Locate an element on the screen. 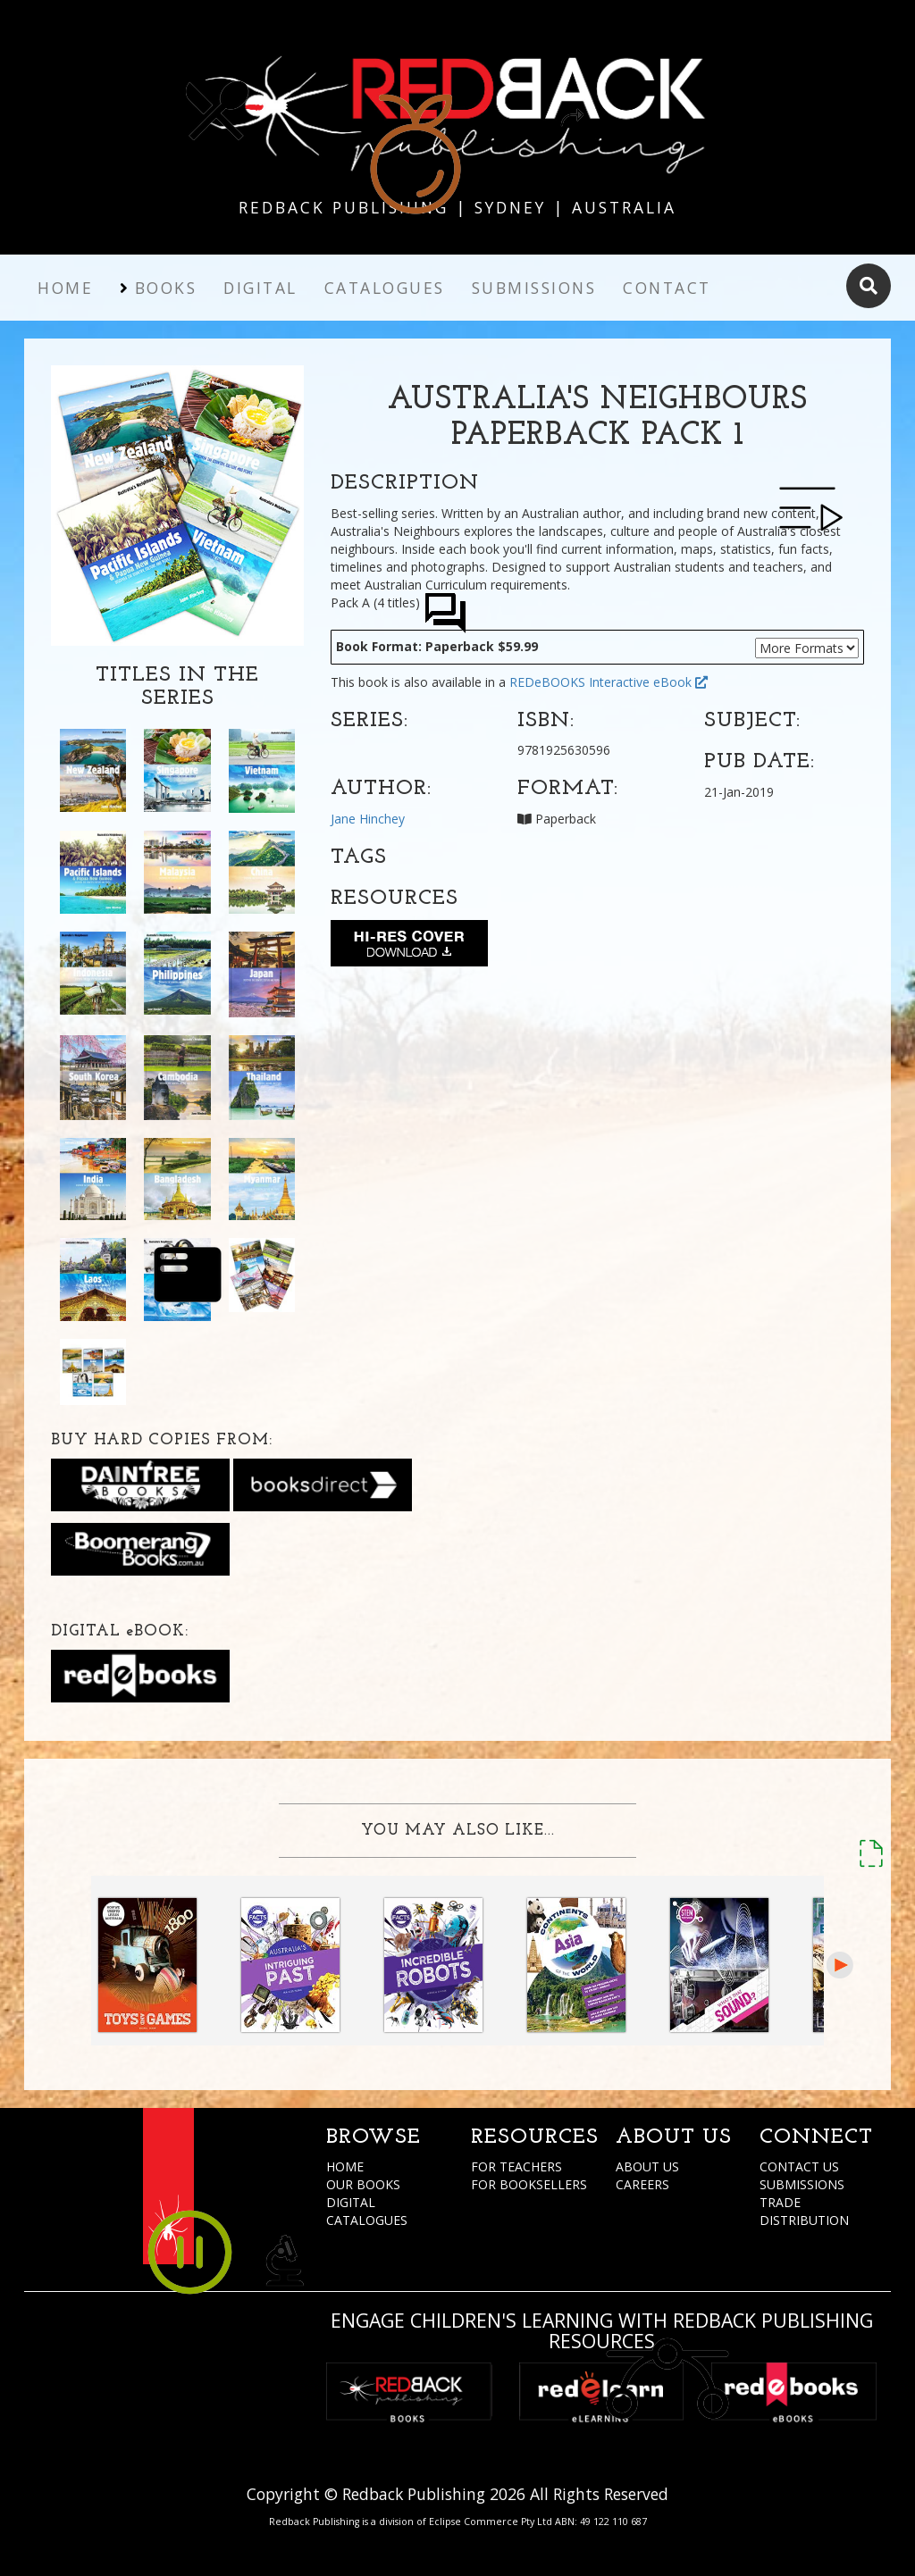 The image size is (915, 2576). pause media playback is located at coordinates (189, 2252).